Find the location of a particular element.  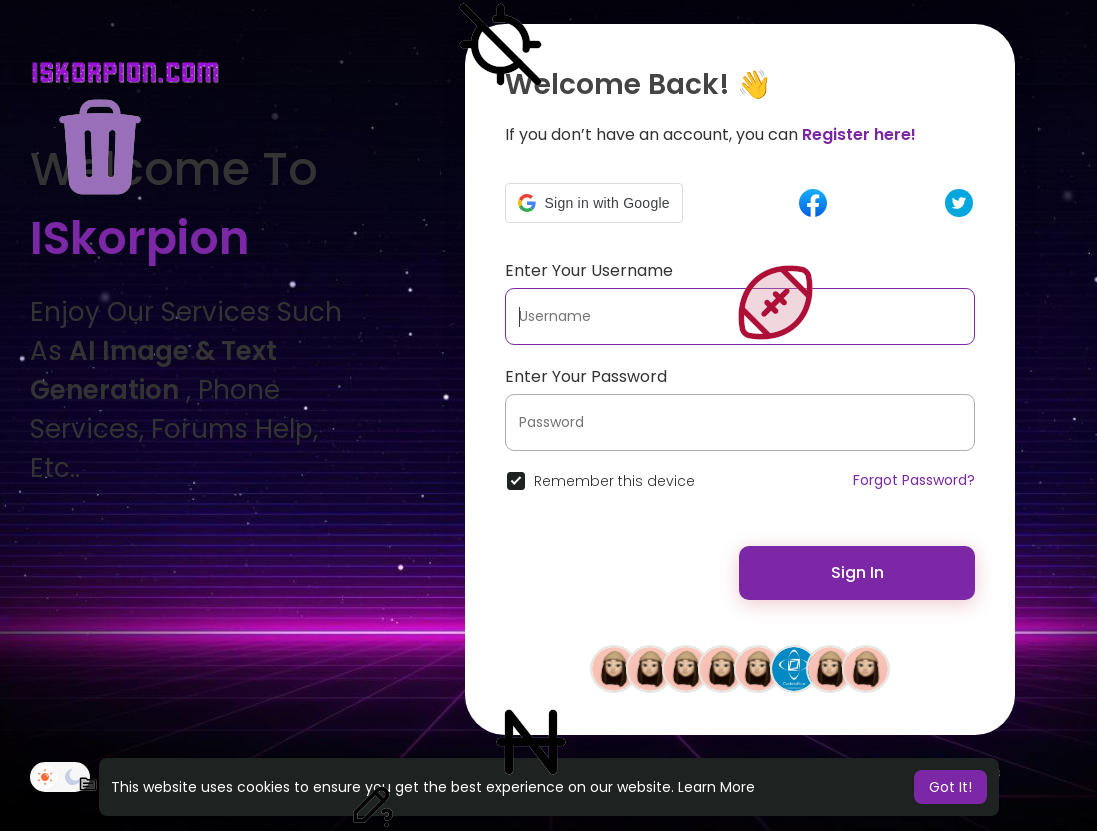

nigerian naira currency symbol is located at coordinates (531, 742).